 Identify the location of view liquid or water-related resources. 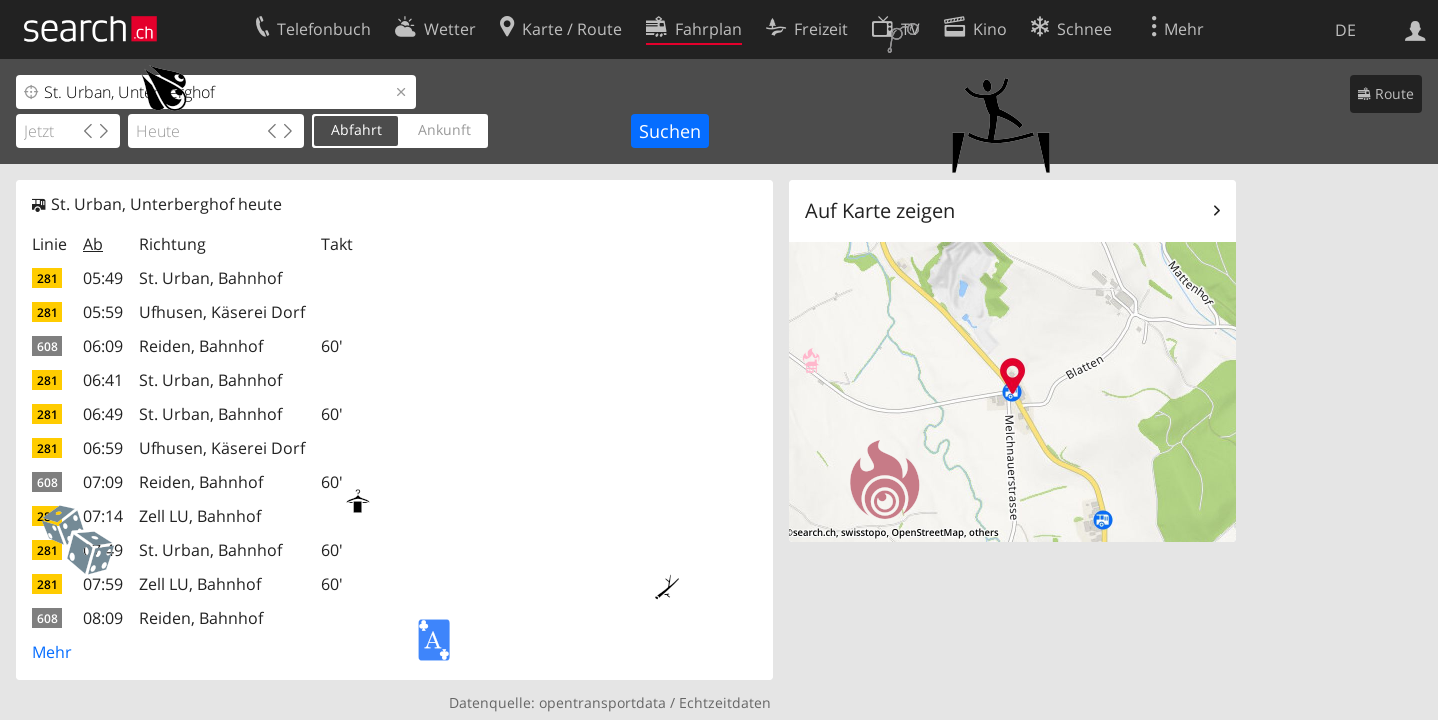
(163, 87).